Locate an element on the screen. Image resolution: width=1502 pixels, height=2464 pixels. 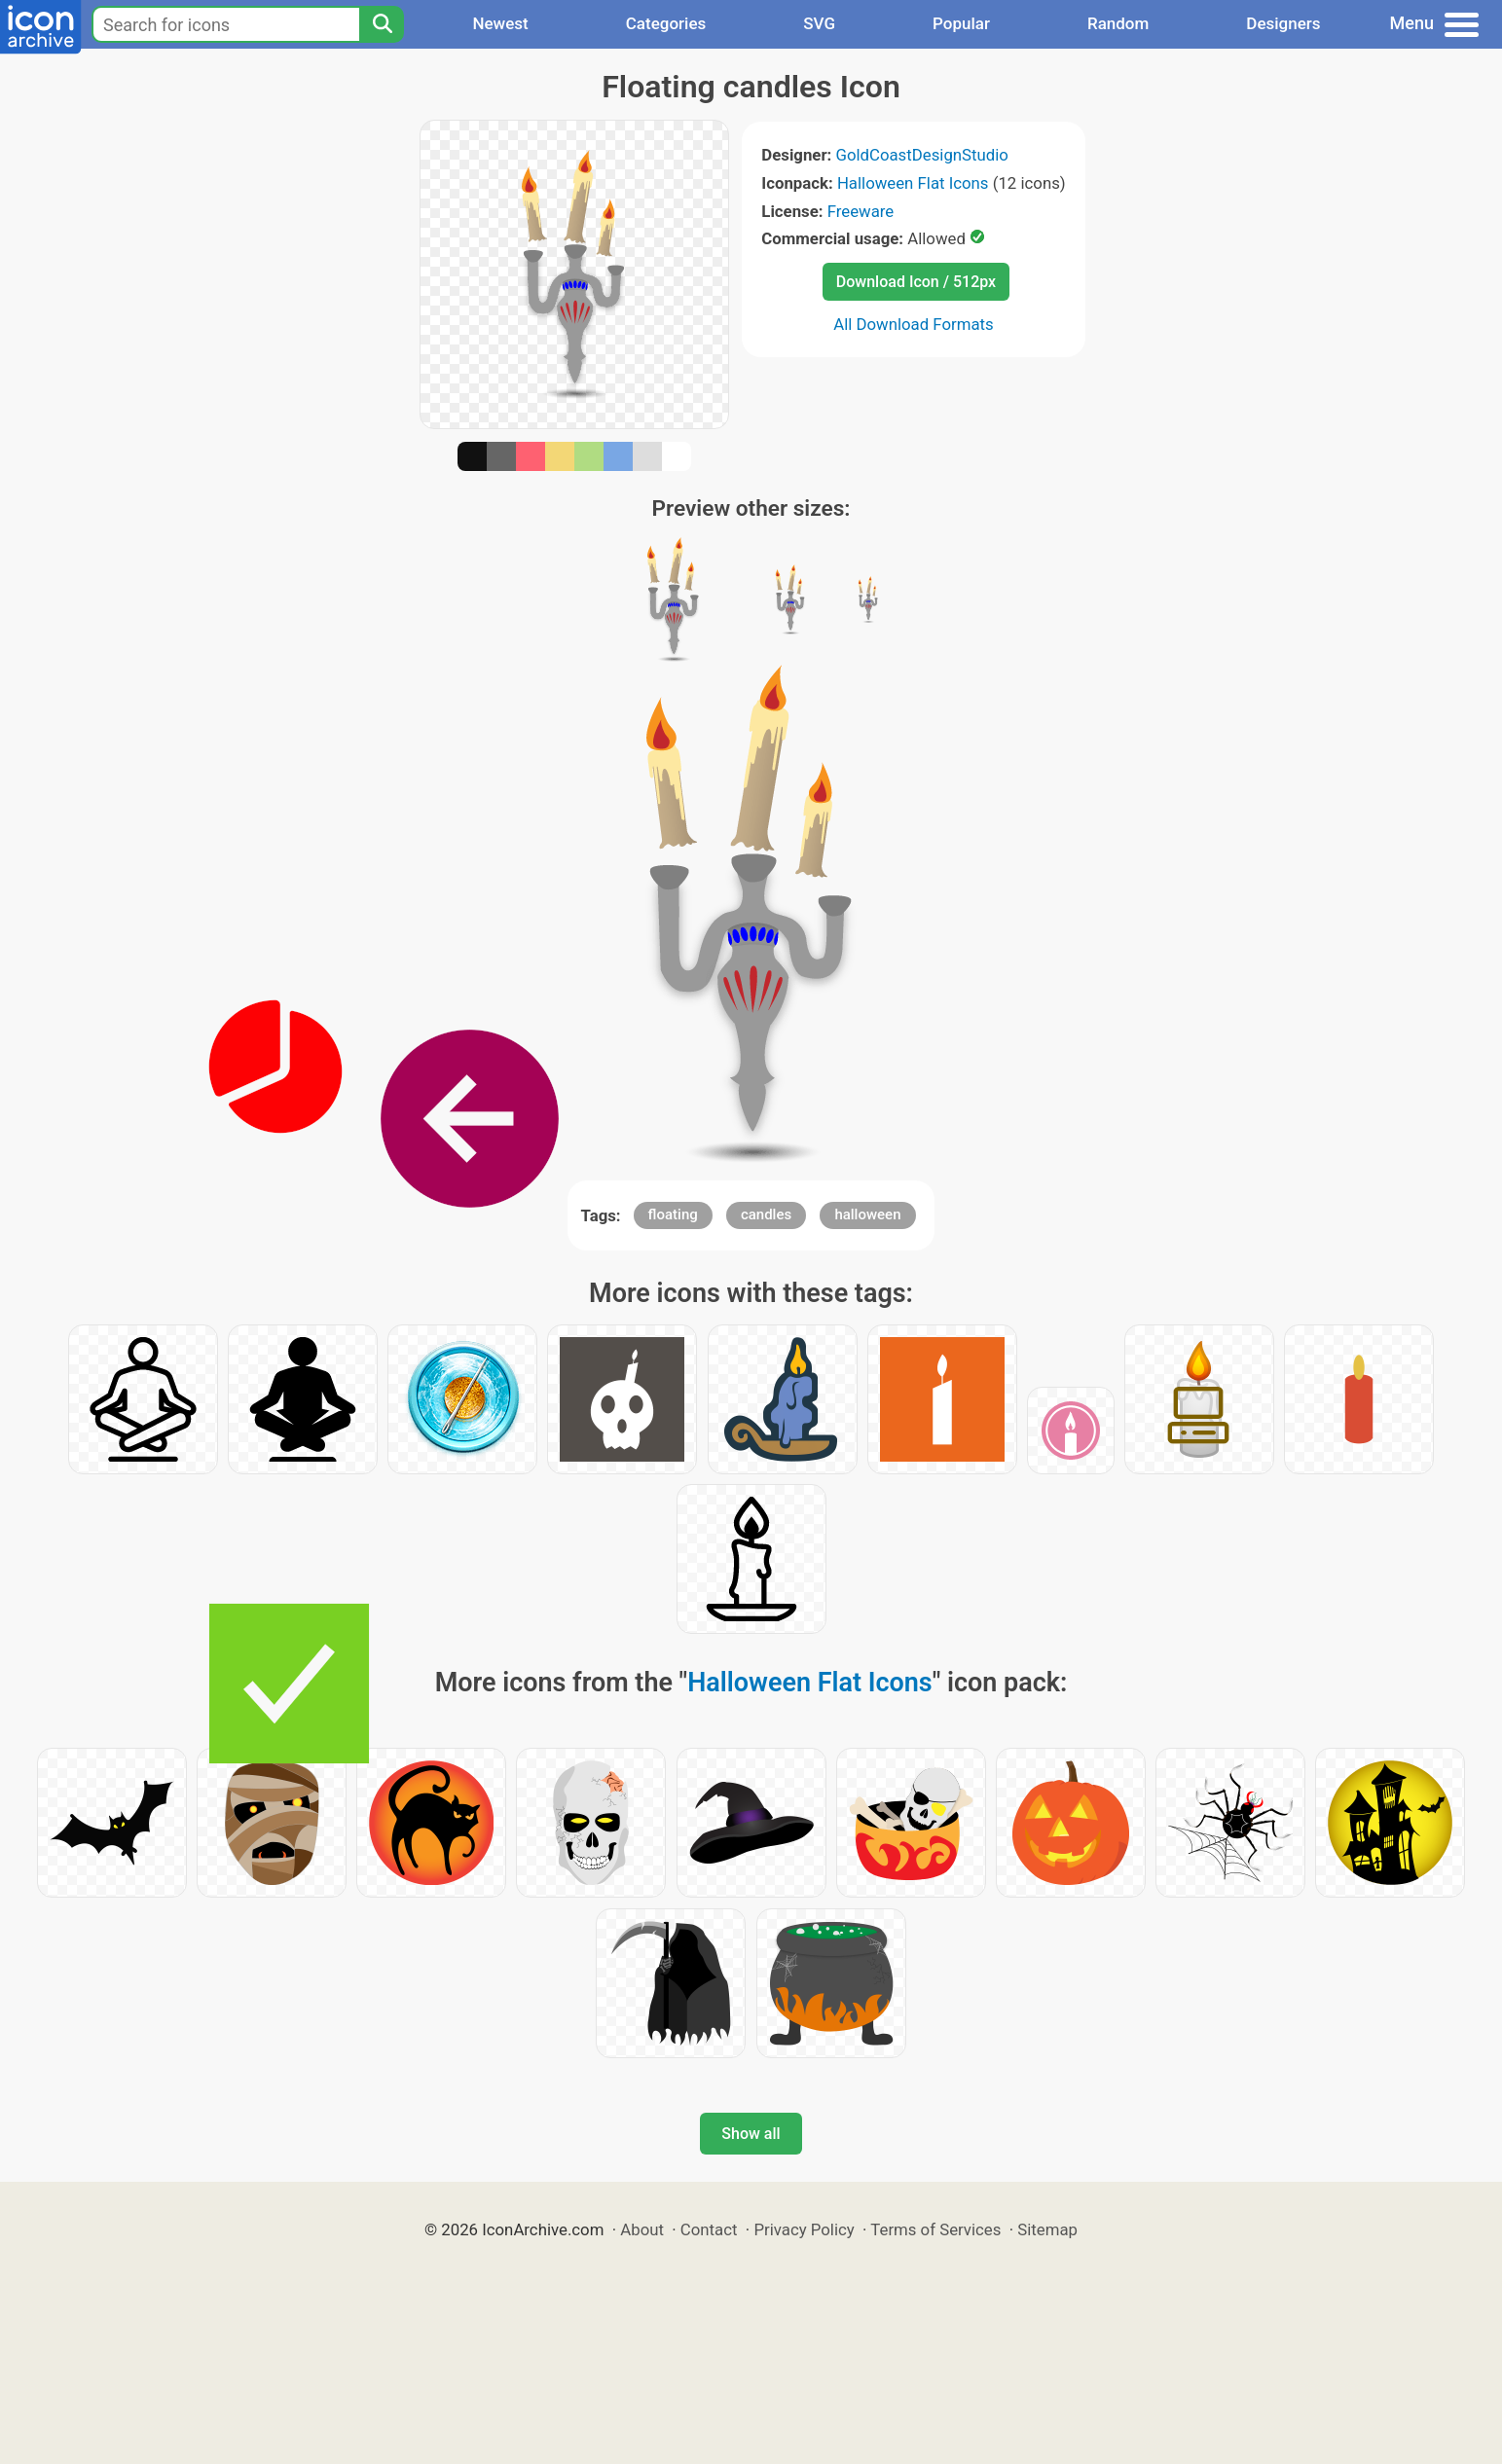
indicates a selected or completed item is located at coordinates (289, 1684).